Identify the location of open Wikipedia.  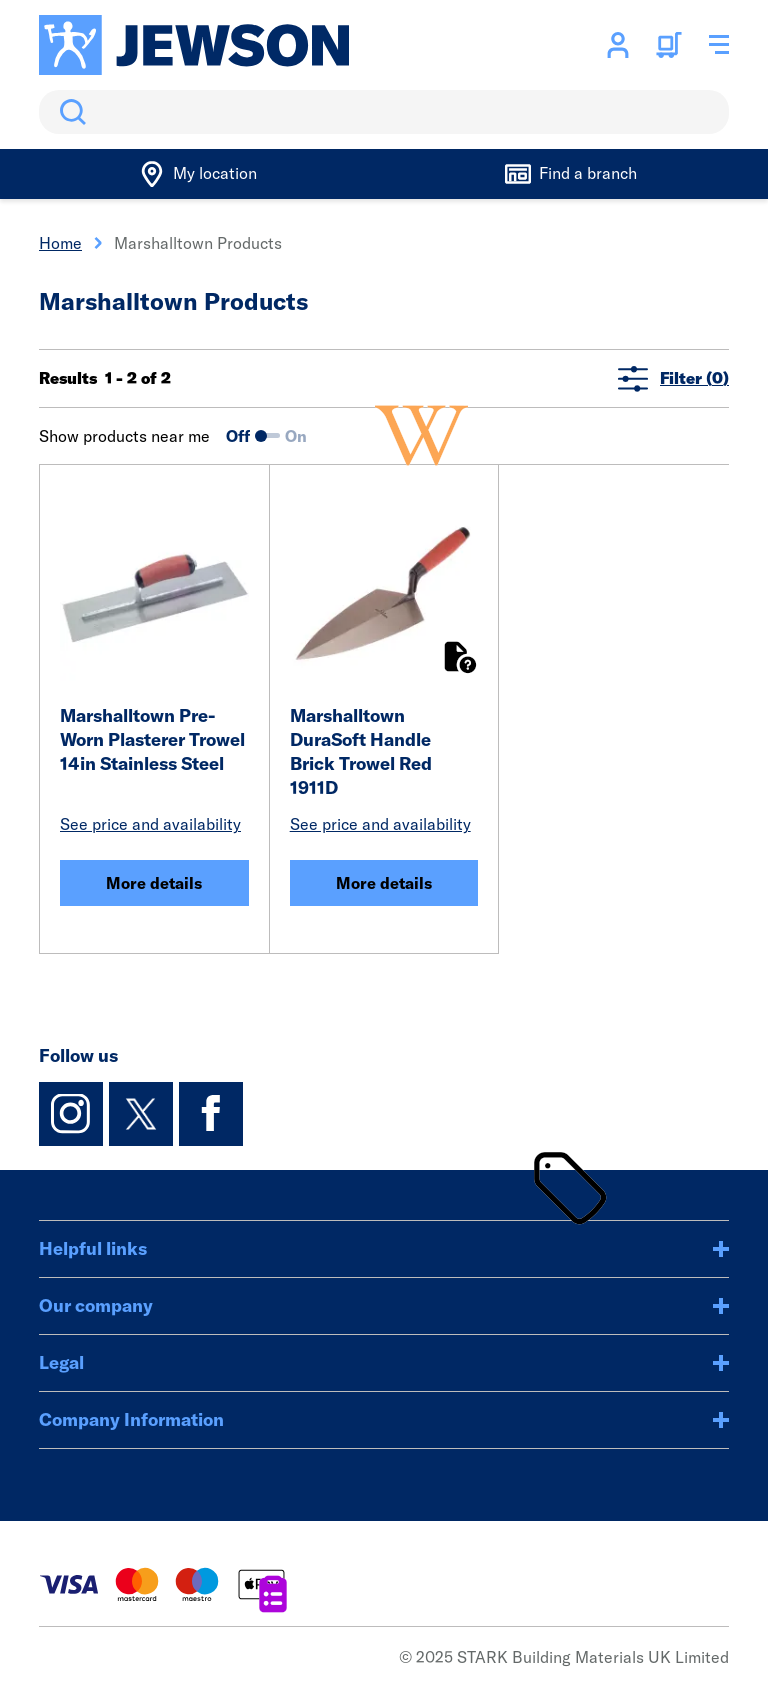
(421, 435).